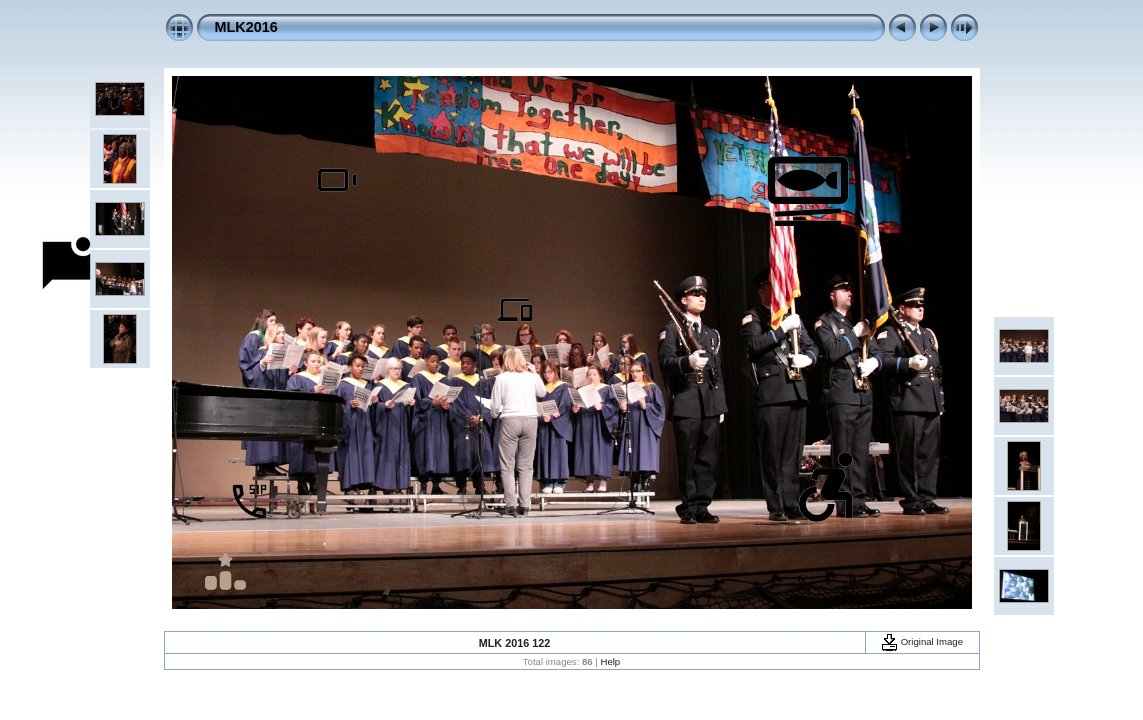 The image size is (1143, 720). What do you see at coordinates (225, 571) in the screenshot?
I see `view leaderboard rankings` at bounding box center [225, 571].